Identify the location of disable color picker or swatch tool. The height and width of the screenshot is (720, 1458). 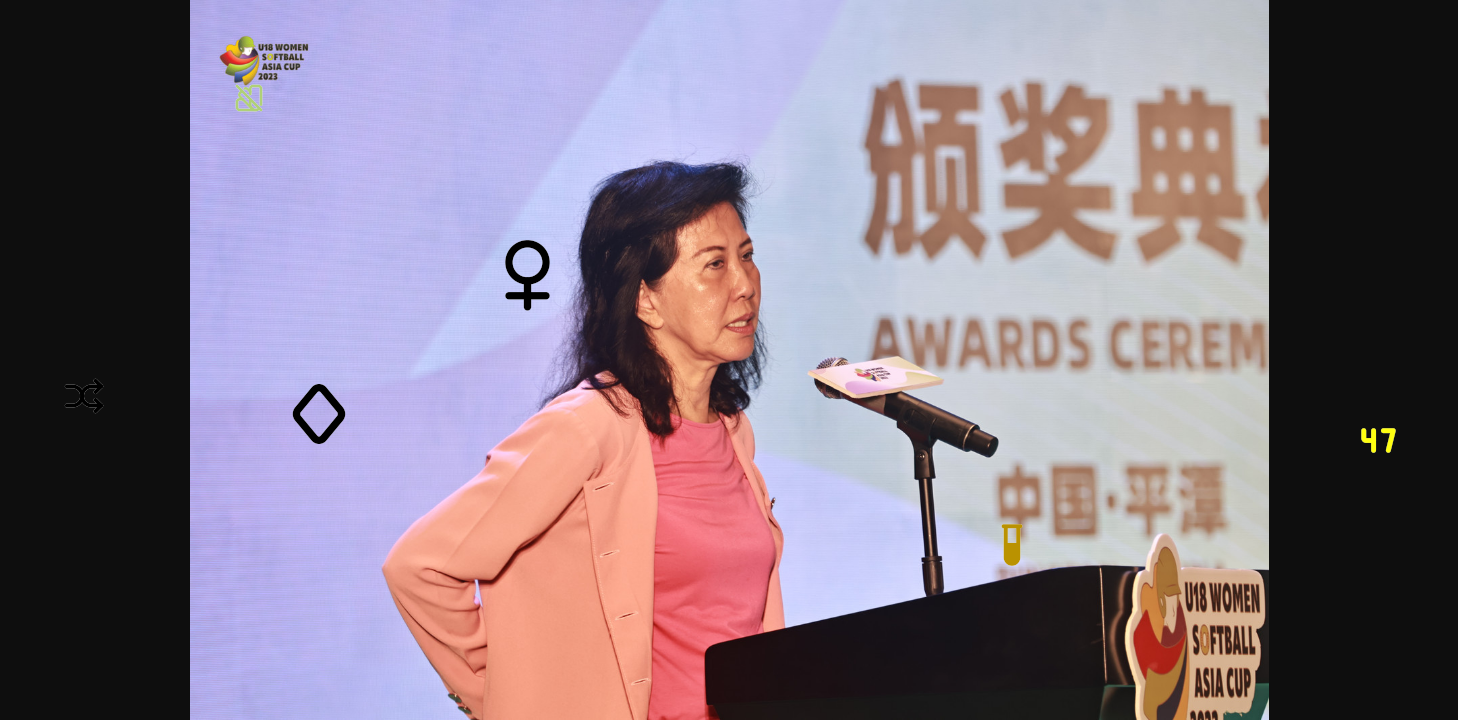
(249, 98).